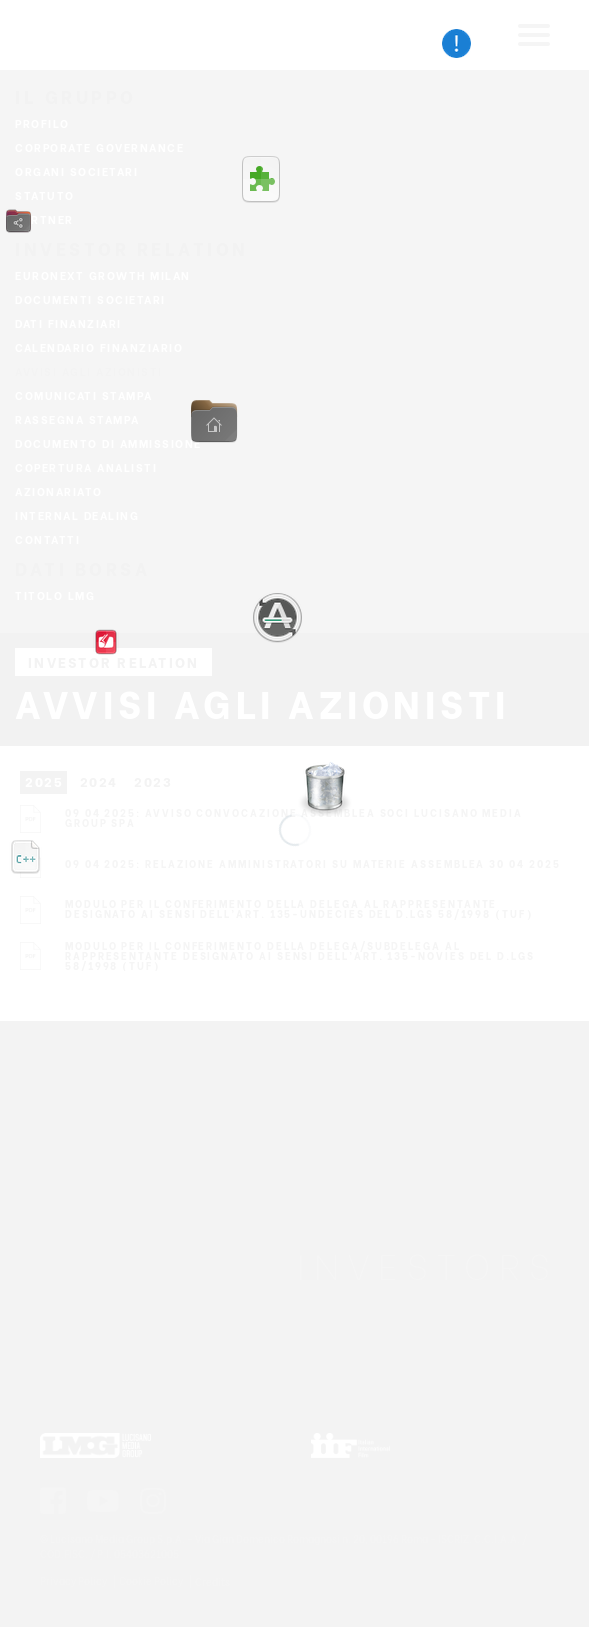  Describe the element at coordinates (18, 220) in the screenshot. I see `access your public shared folder` at that location.